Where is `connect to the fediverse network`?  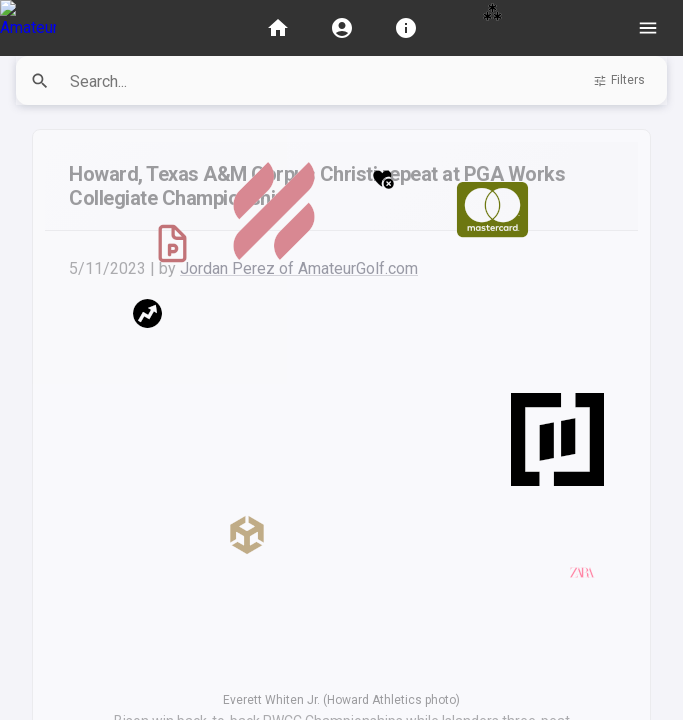
connect to the fediverse network is located at coordinates (492, 12).